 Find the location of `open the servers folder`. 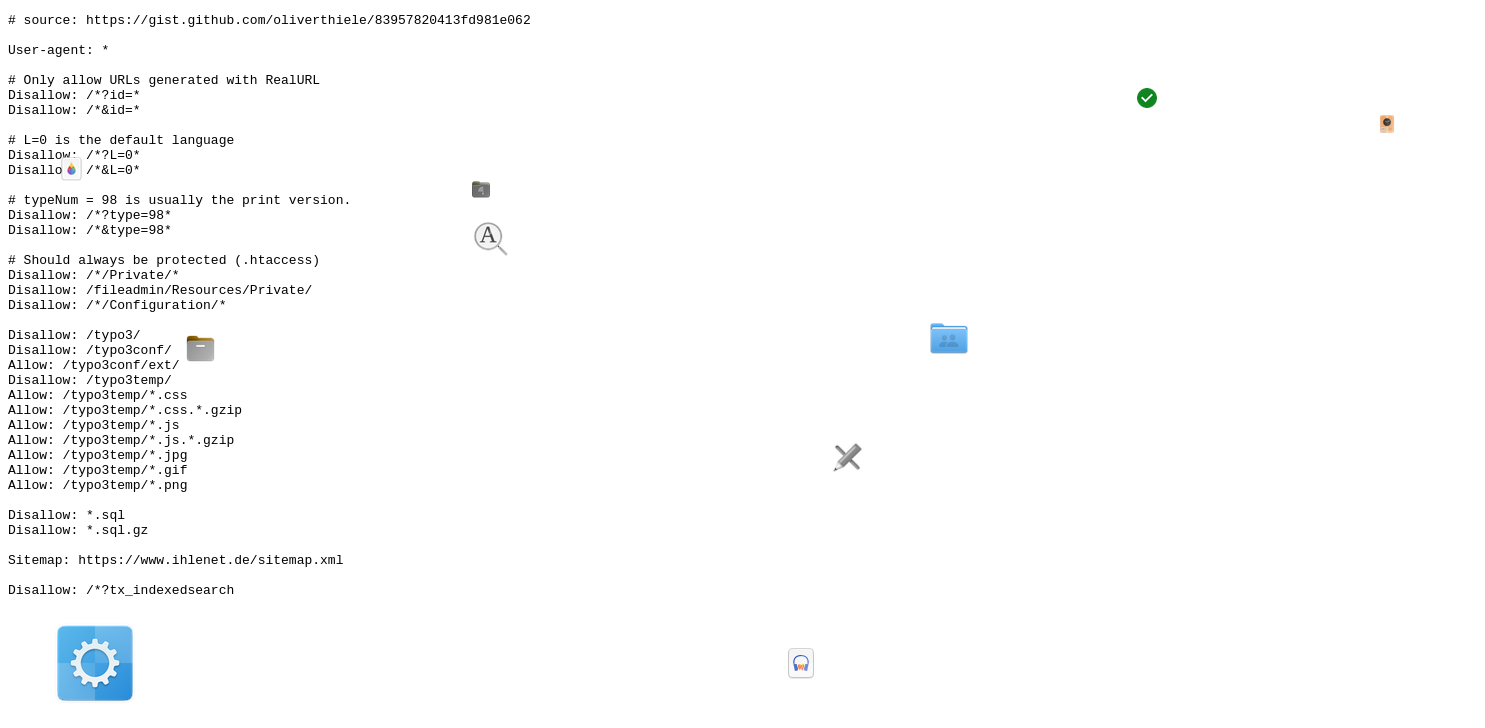

open the servers folder is located at coordinates (949, 338).